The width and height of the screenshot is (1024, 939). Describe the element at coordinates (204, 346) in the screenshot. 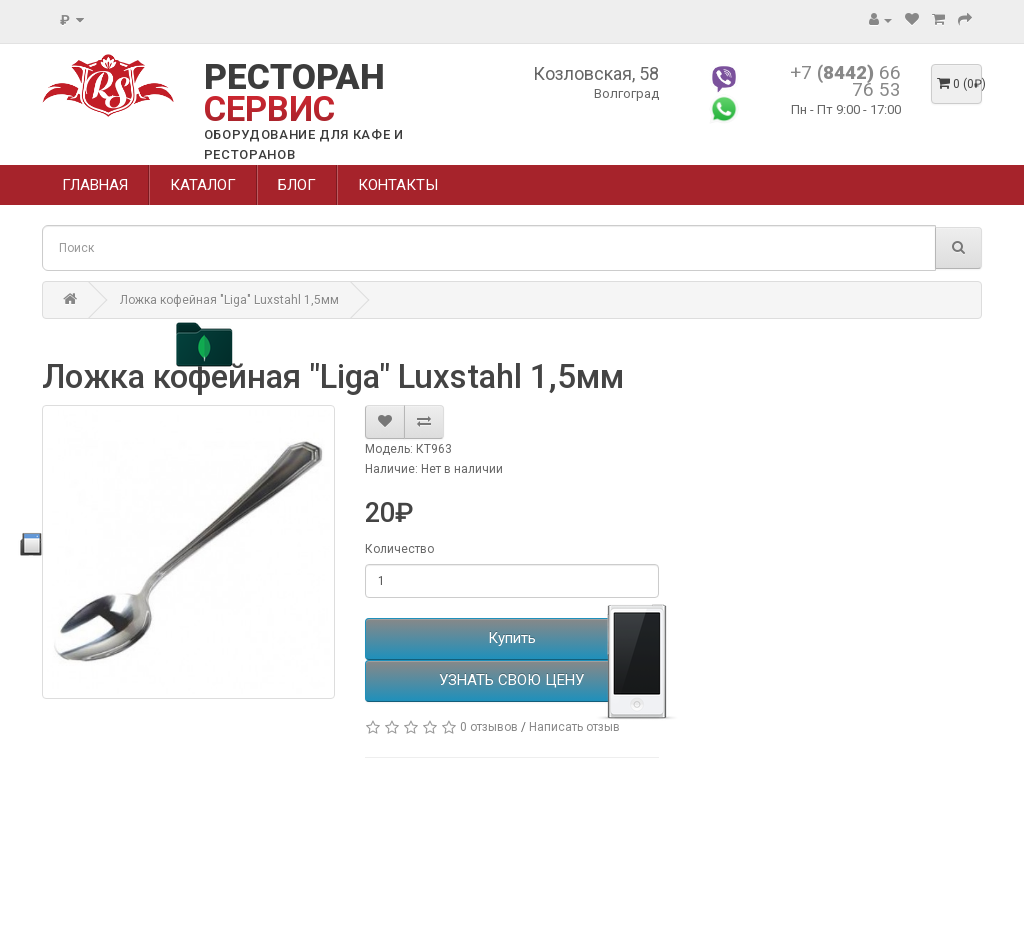

I see `open mongodb database files folder` at that location.